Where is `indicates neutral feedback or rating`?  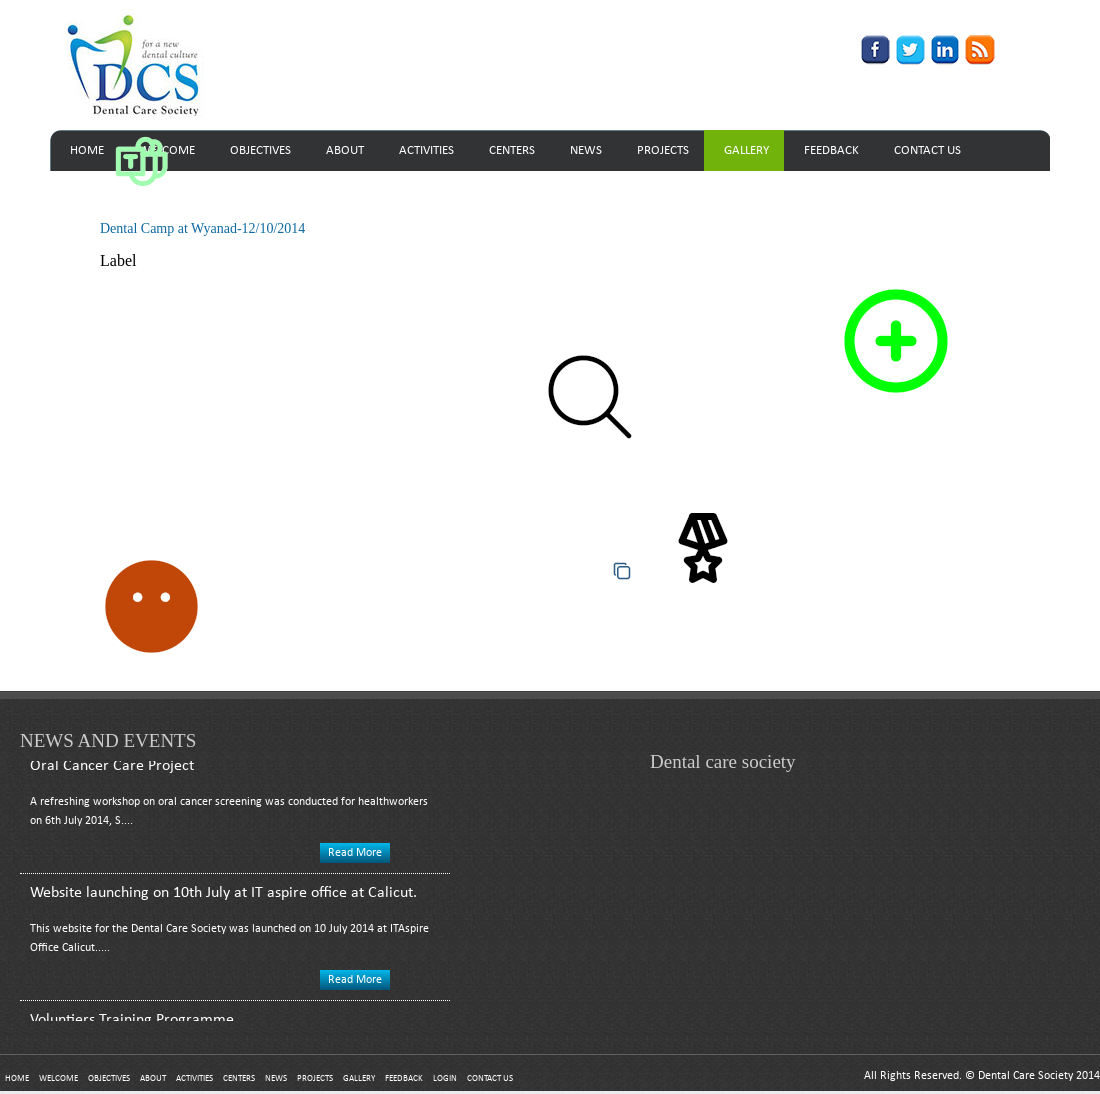
indicates neutral feedback or rating is located at coordinates (151, 606).